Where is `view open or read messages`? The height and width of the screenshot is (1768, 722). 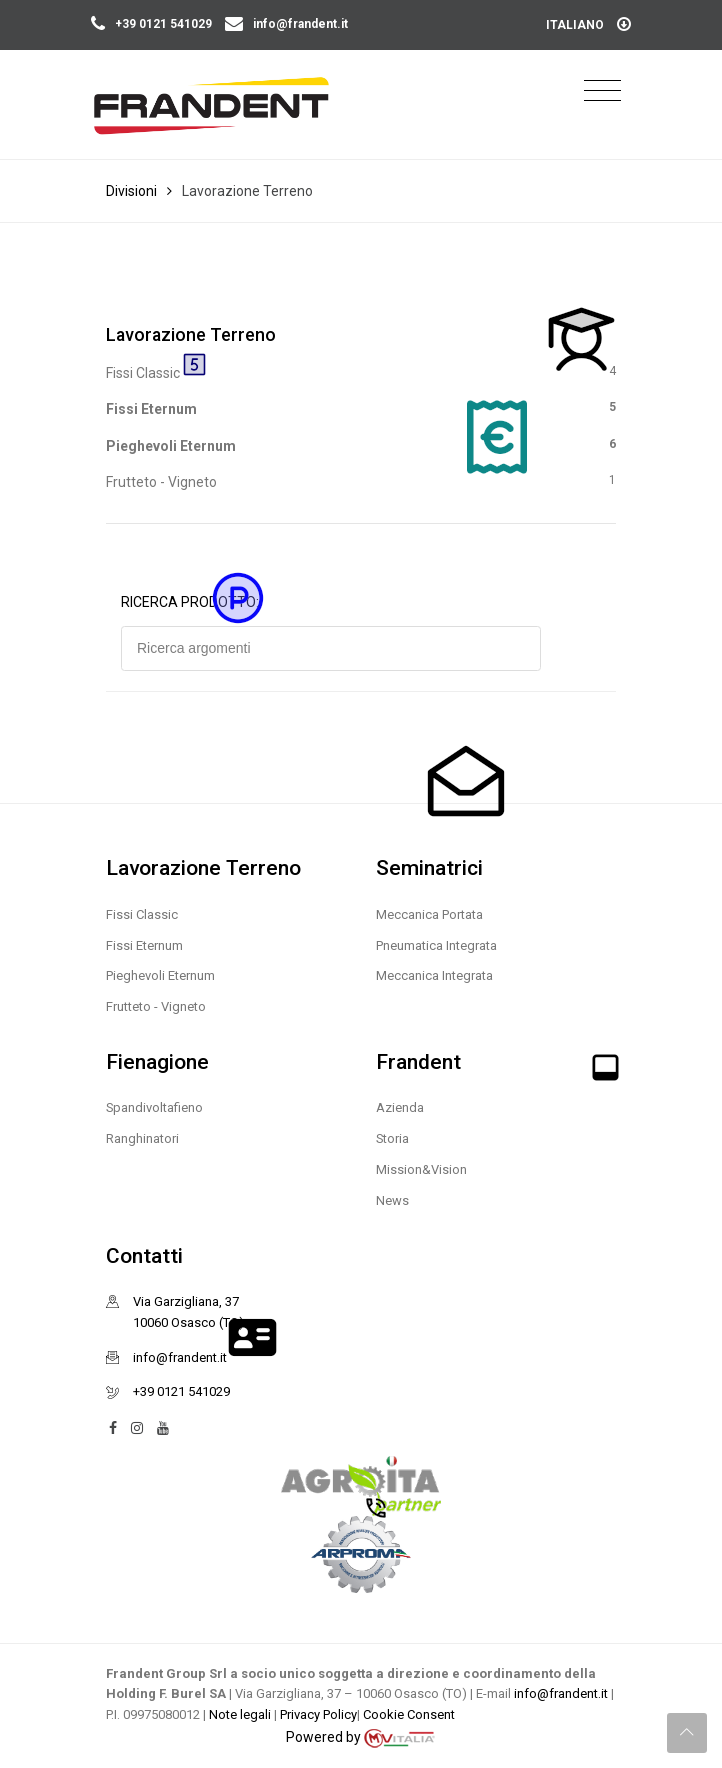
view open or read messages is located at coordinates (466, 784).